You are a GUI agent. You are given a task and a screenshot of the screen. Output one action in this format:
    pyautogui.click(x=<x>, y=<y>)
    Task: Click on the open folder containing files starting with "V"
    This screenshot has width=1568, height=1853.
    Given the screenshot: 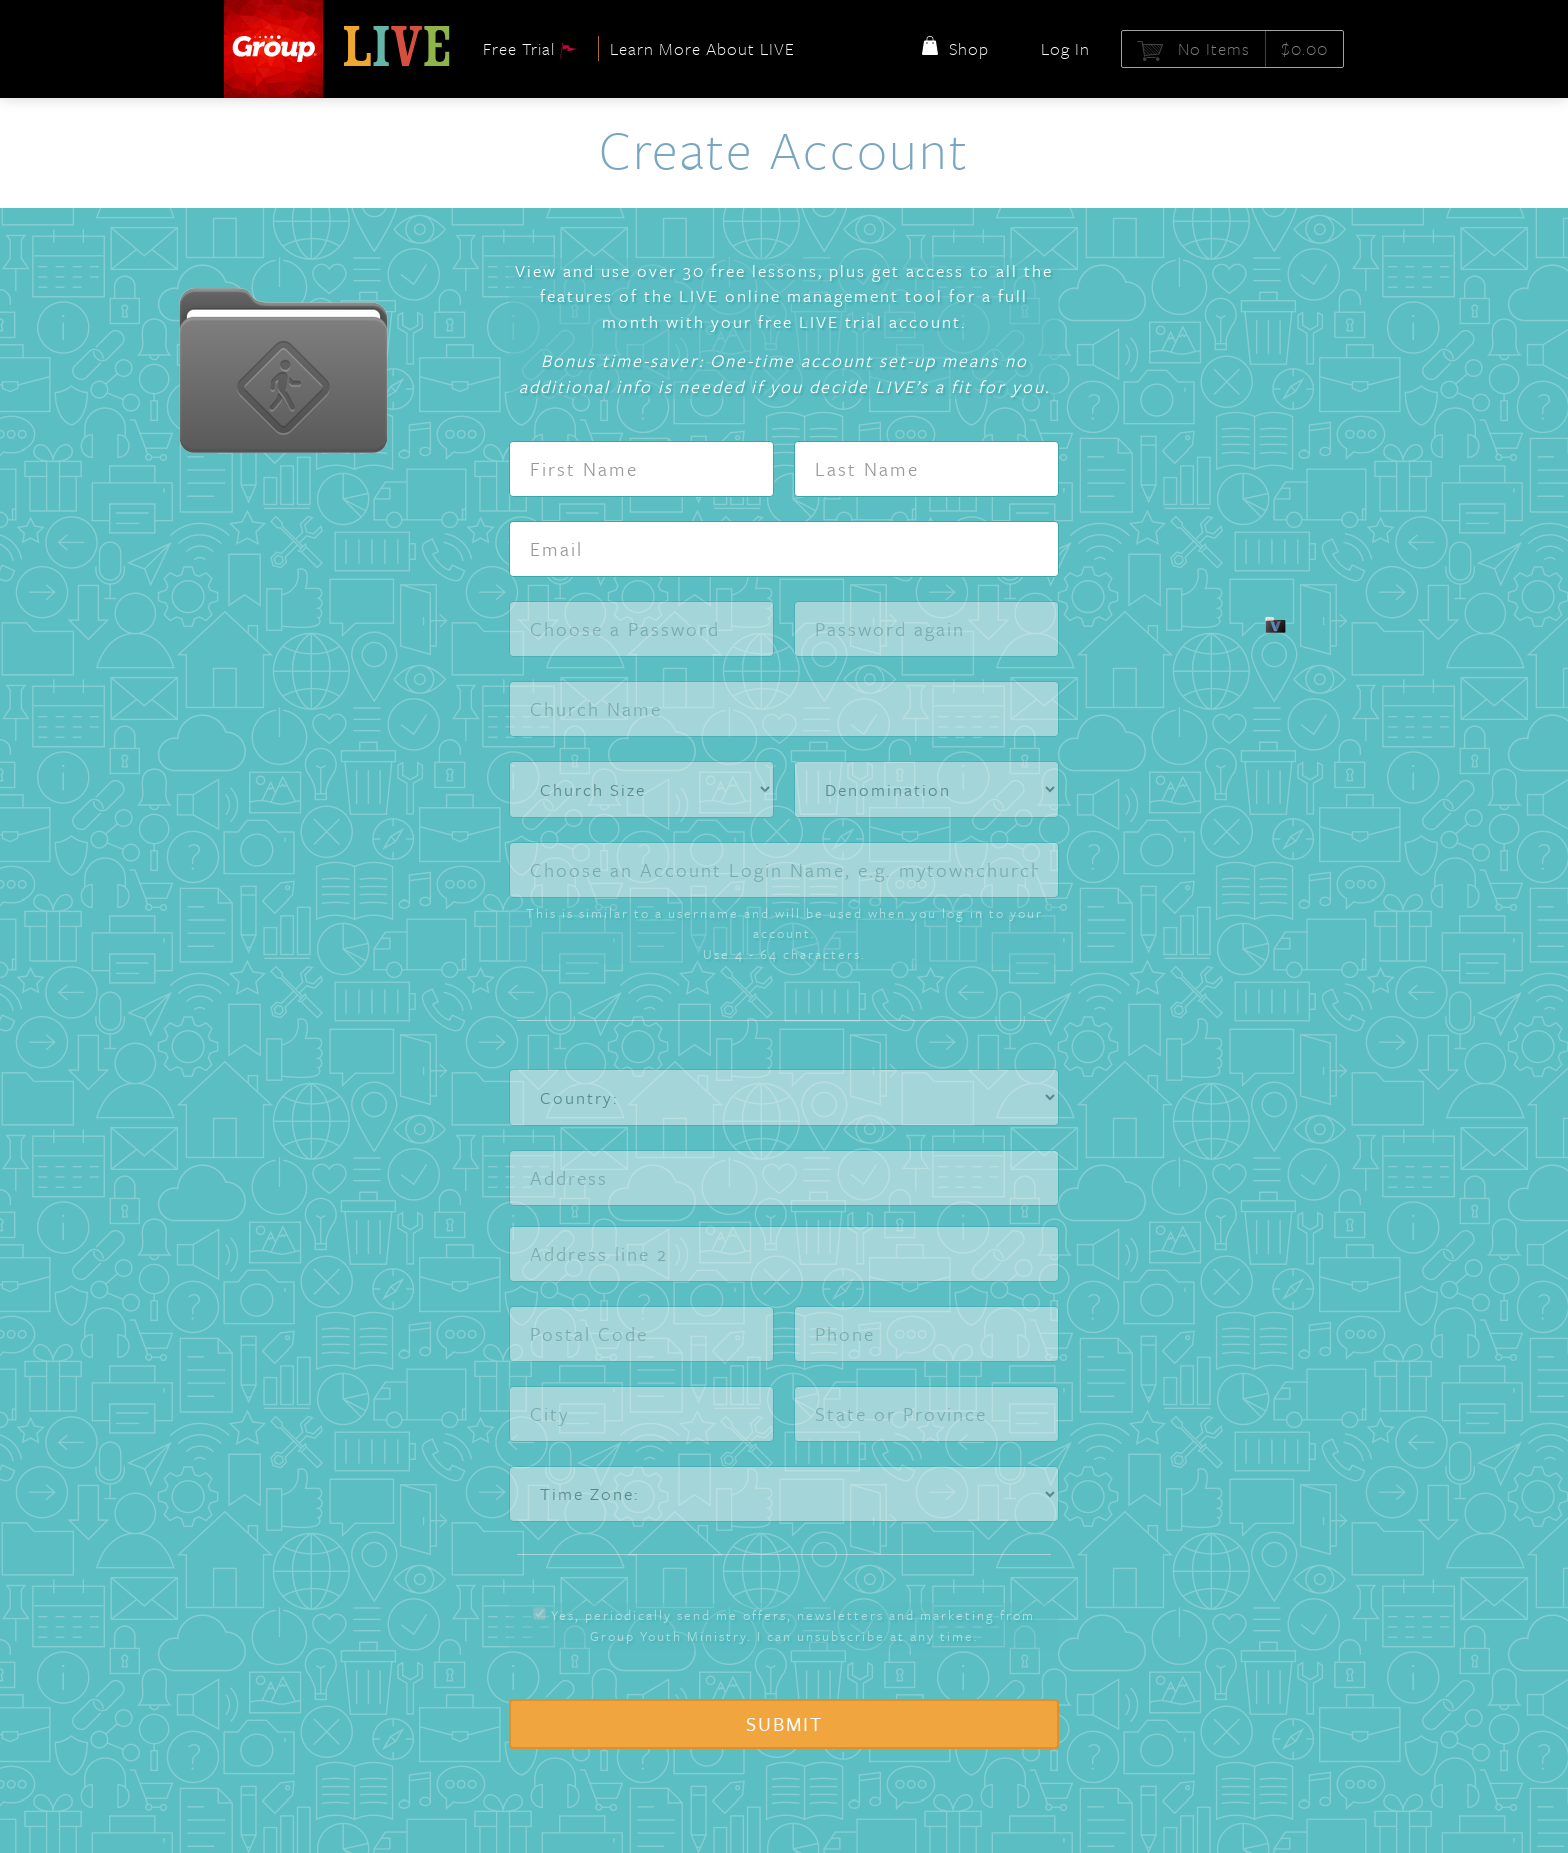 What is the action you would take?
    pyautogui.click(x=1275, y=625)
    